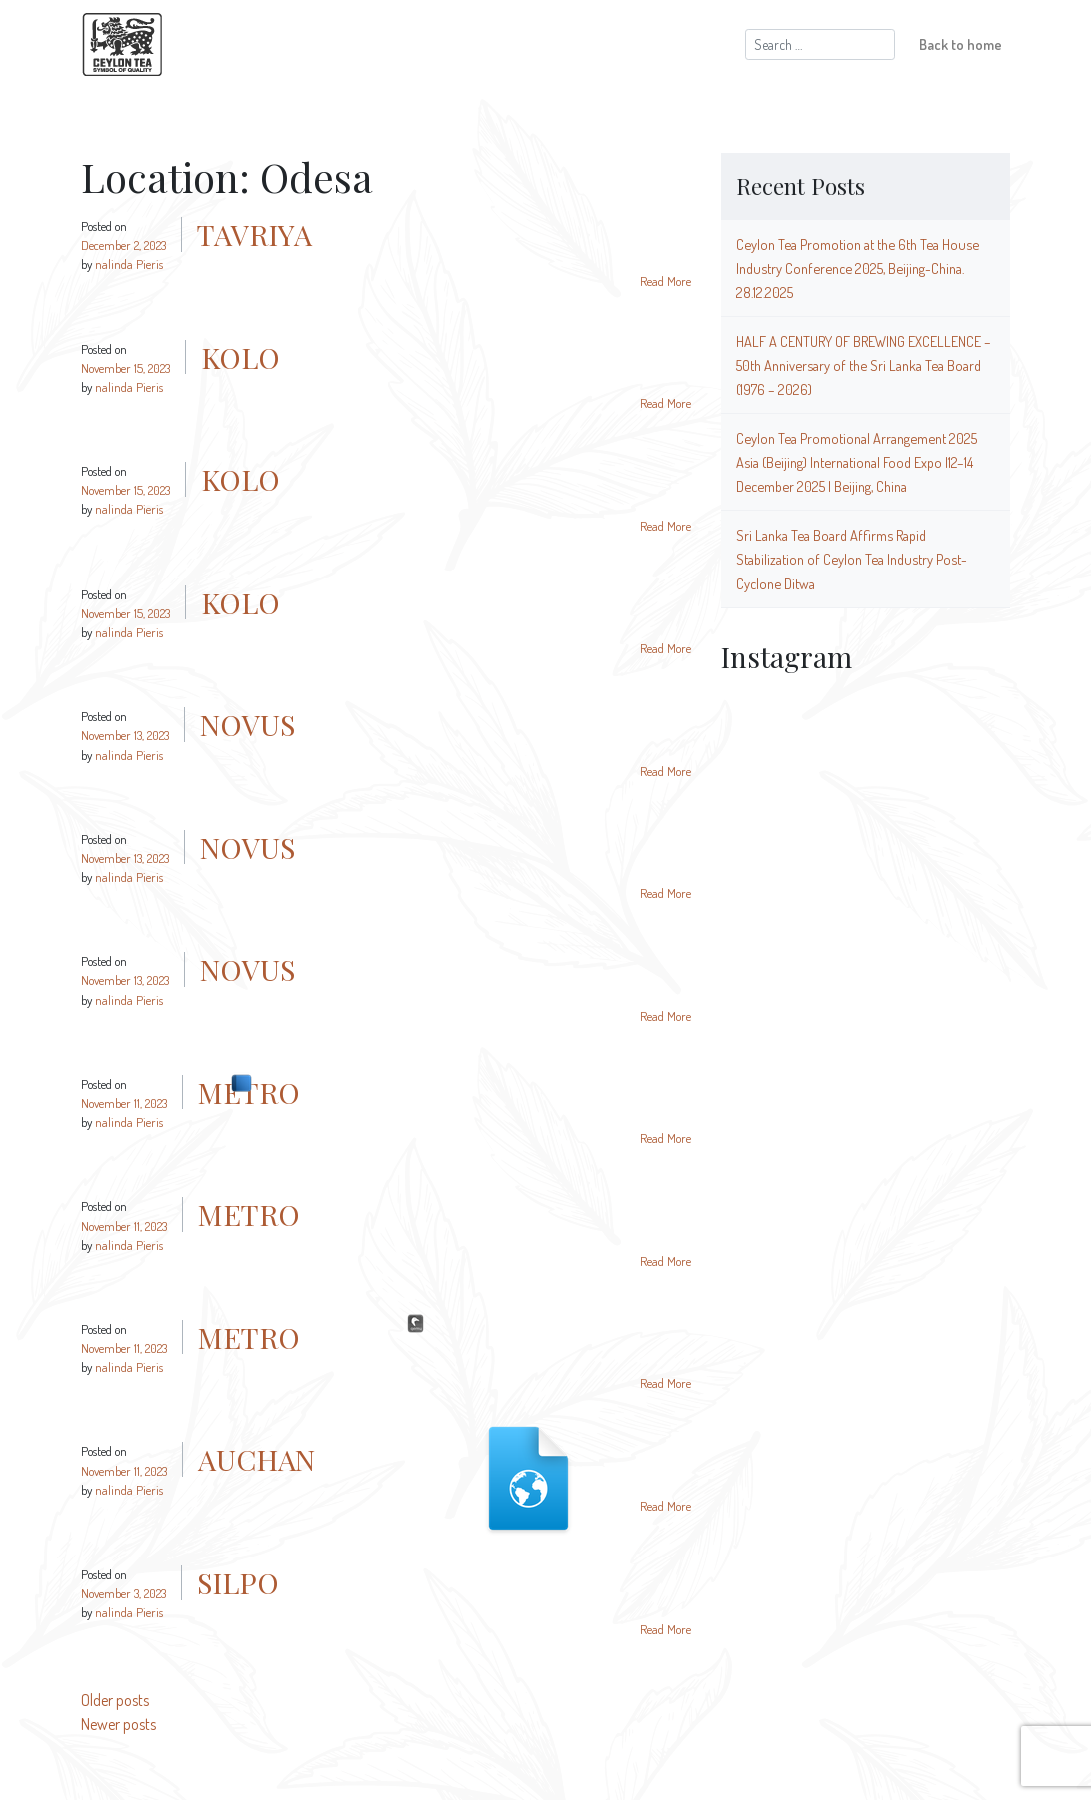  I want to click on a marble globe or geographic data file, so click(528, 1480).